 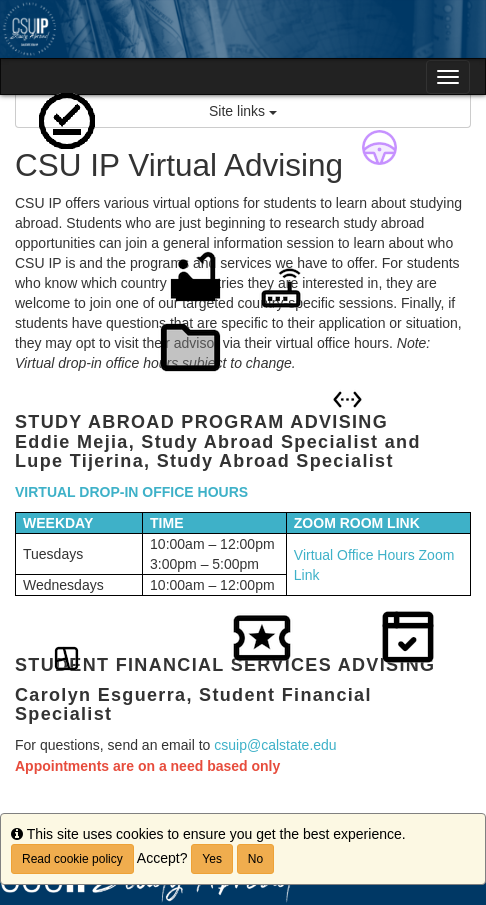 I want to click on access router or network settings, so click(x=281, y=288).